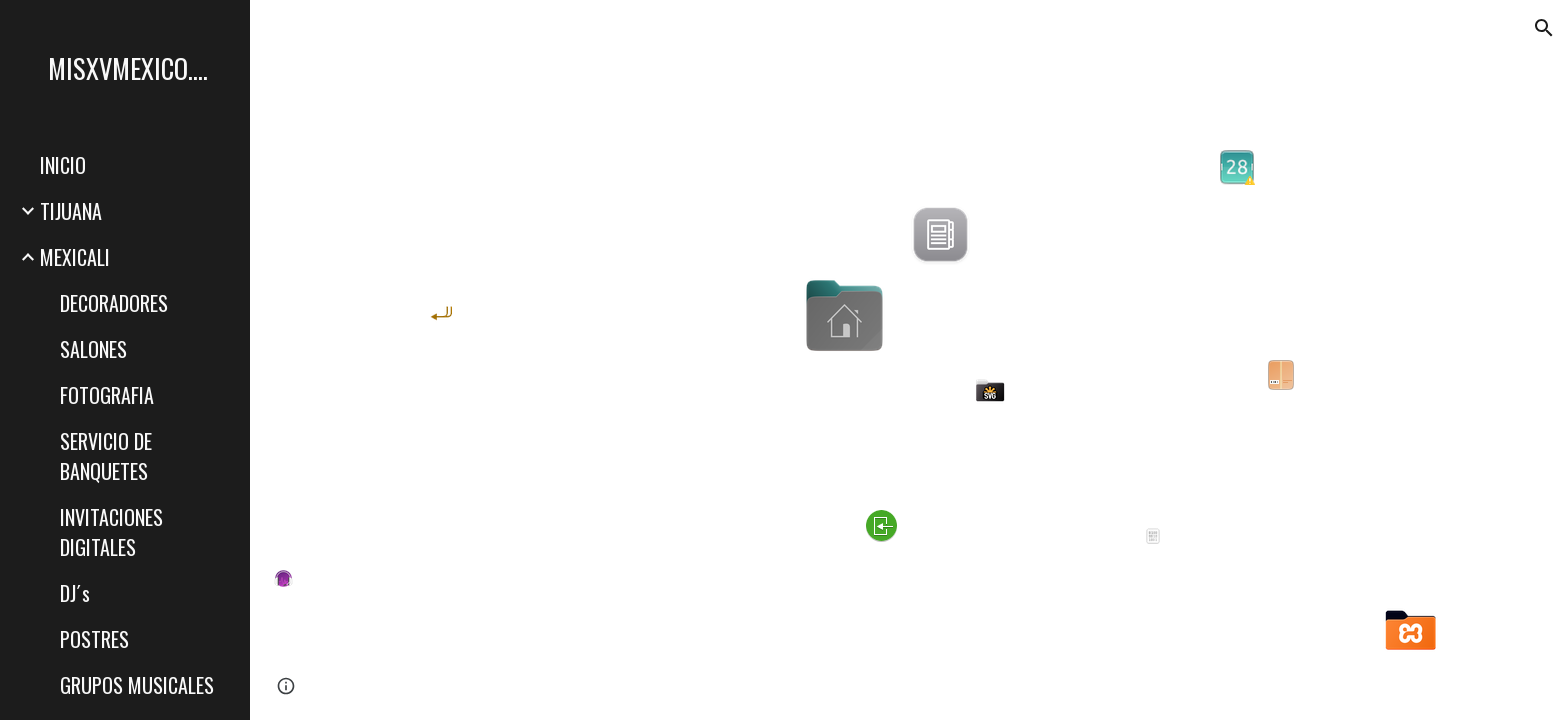  Describe the element at coordinates (1237, 167) in the screenshot. I see `indicates an upcoming appointment or event` at that location.